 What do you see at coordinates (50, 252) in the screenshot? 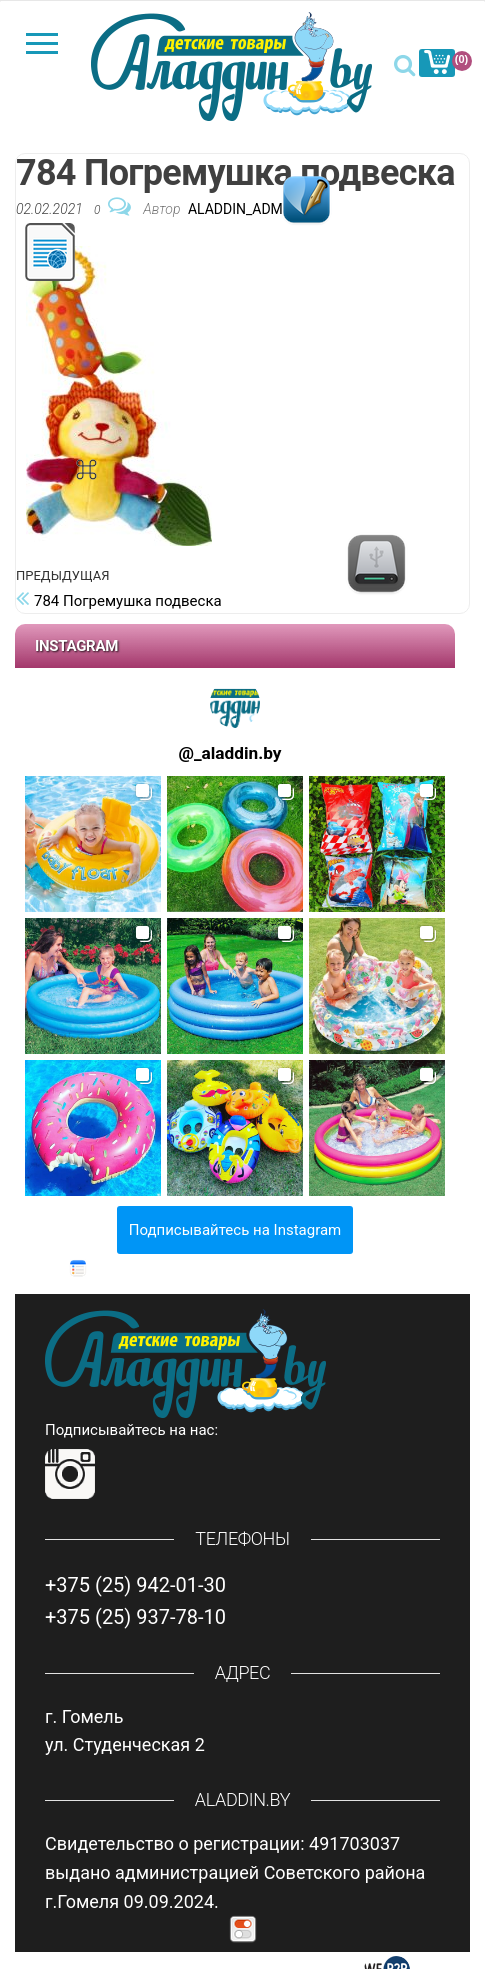
I see `a libreoffice web document file` at bounding box center [50, 252].